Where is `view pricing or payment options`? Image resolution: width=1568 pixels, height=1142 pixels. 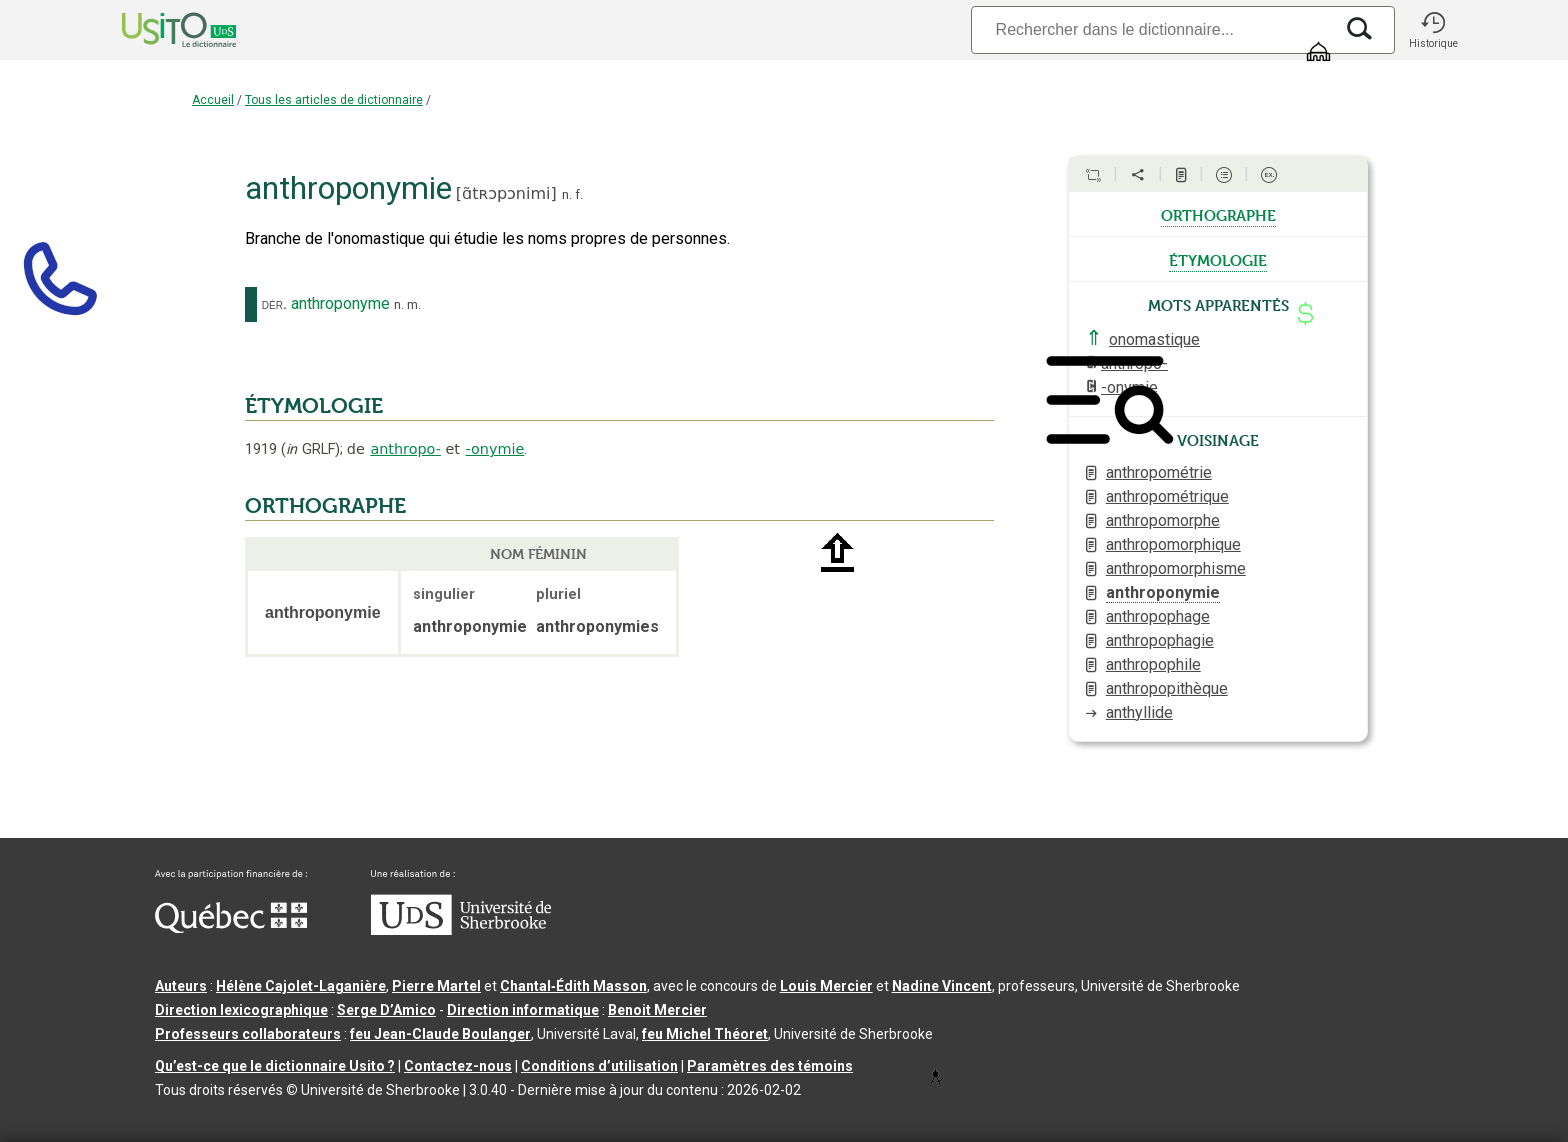
view pricing or payment options is located at coordinates (1305, 313).